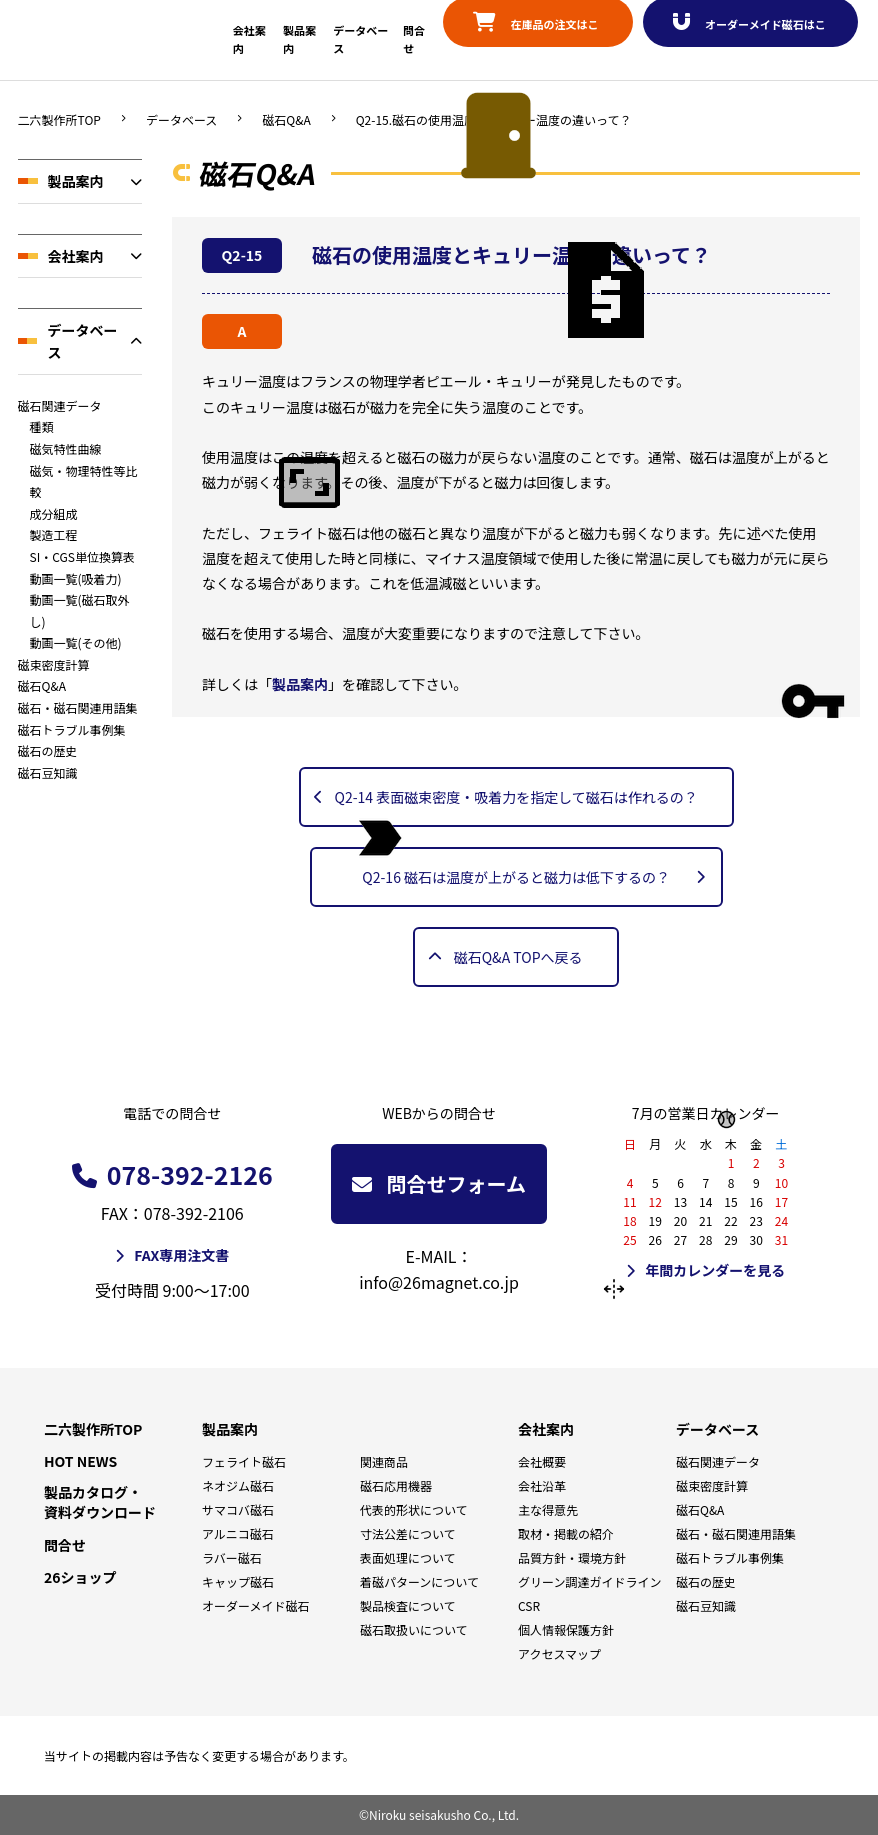 This screenshot has width=878, height=1835. Describe the element at coordinates (726, 1119) in the screenshot. I see `access baseball scores and updates` at that location.